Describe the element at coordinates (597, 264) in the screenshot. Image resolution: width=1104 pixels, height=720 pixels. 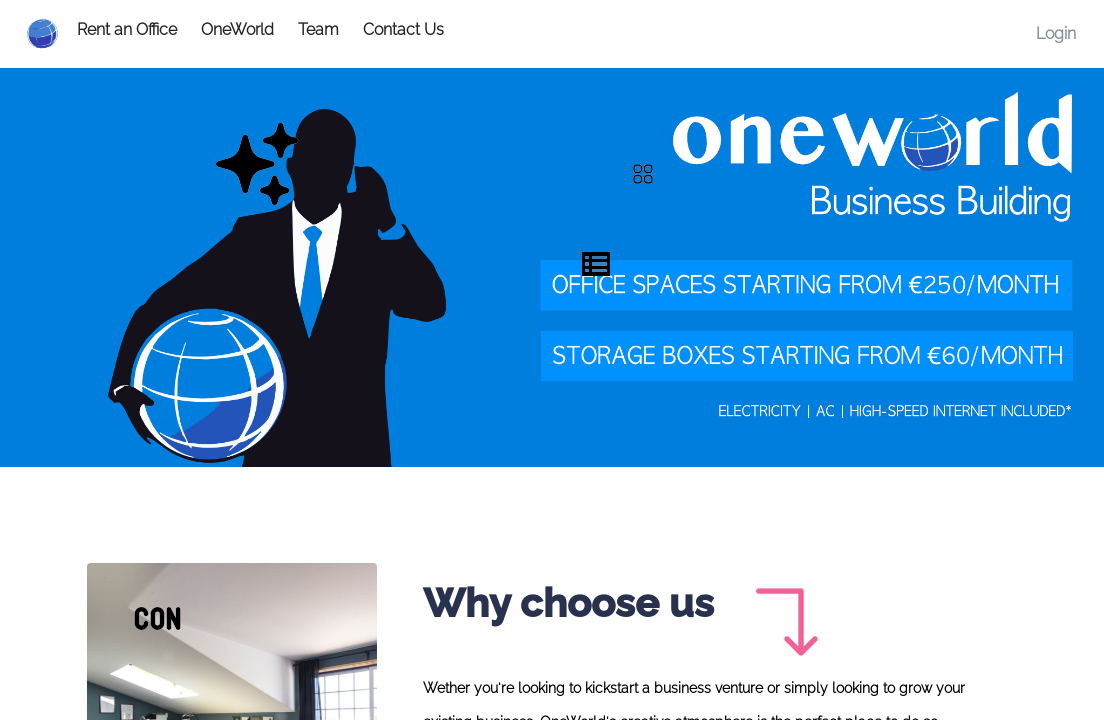
I see `switch to list view` at that location.